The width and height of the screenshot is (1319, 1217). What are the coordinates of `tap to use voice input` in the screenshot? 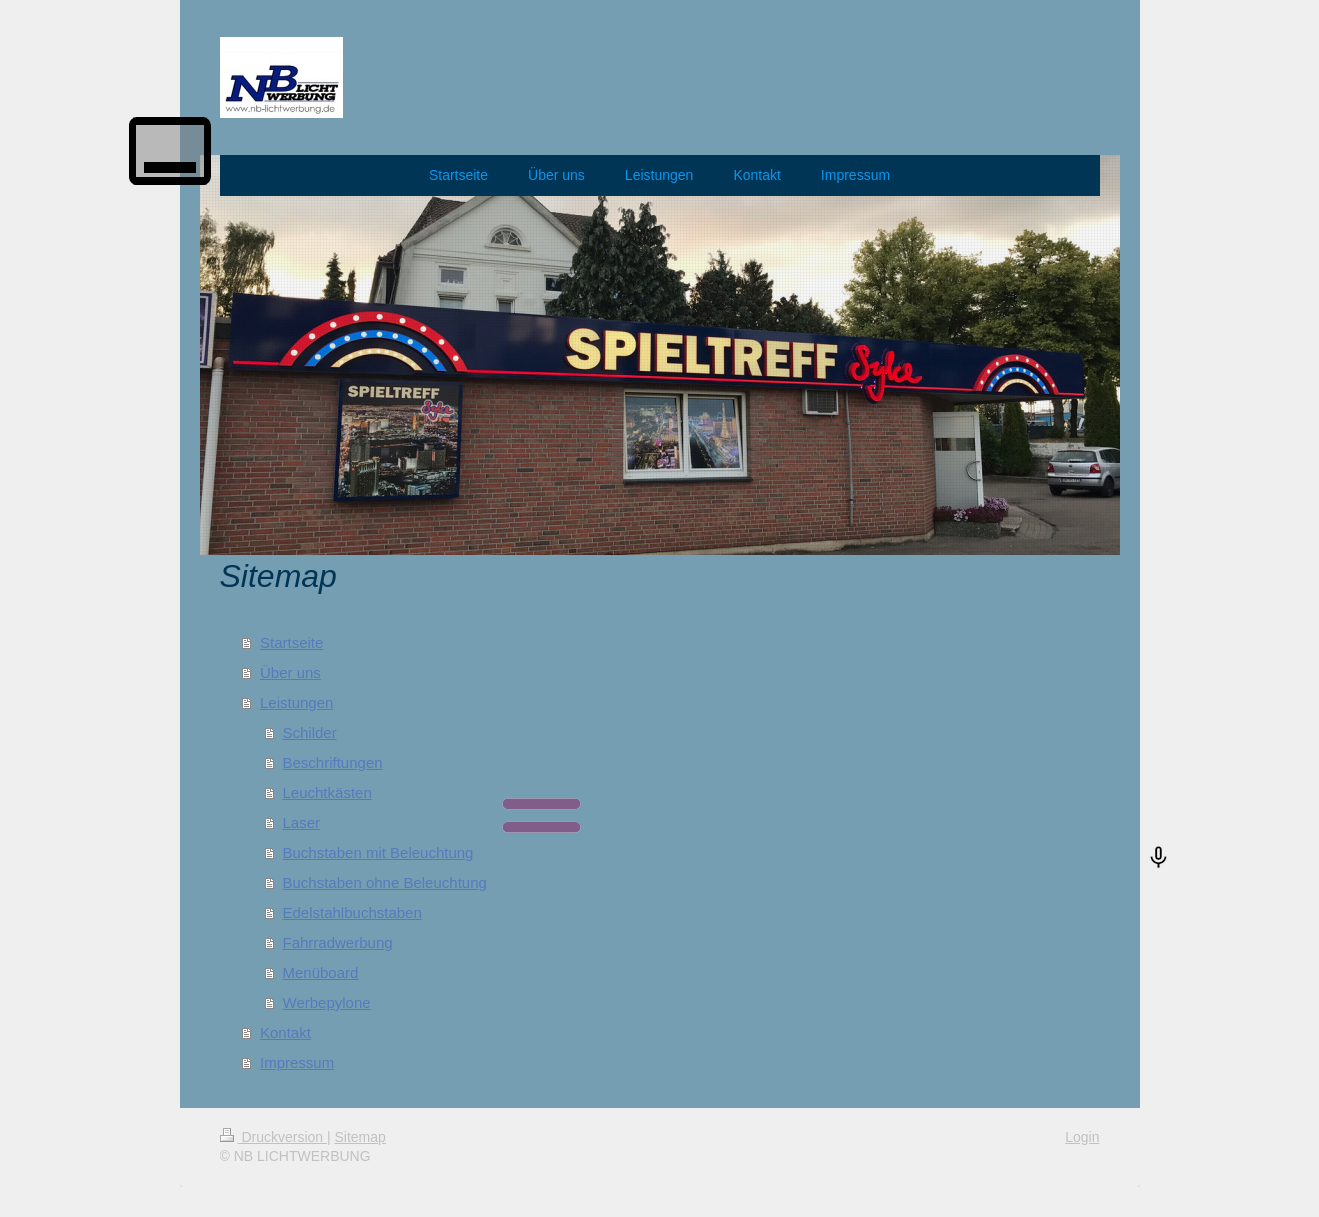 It's located at (1158, 856).